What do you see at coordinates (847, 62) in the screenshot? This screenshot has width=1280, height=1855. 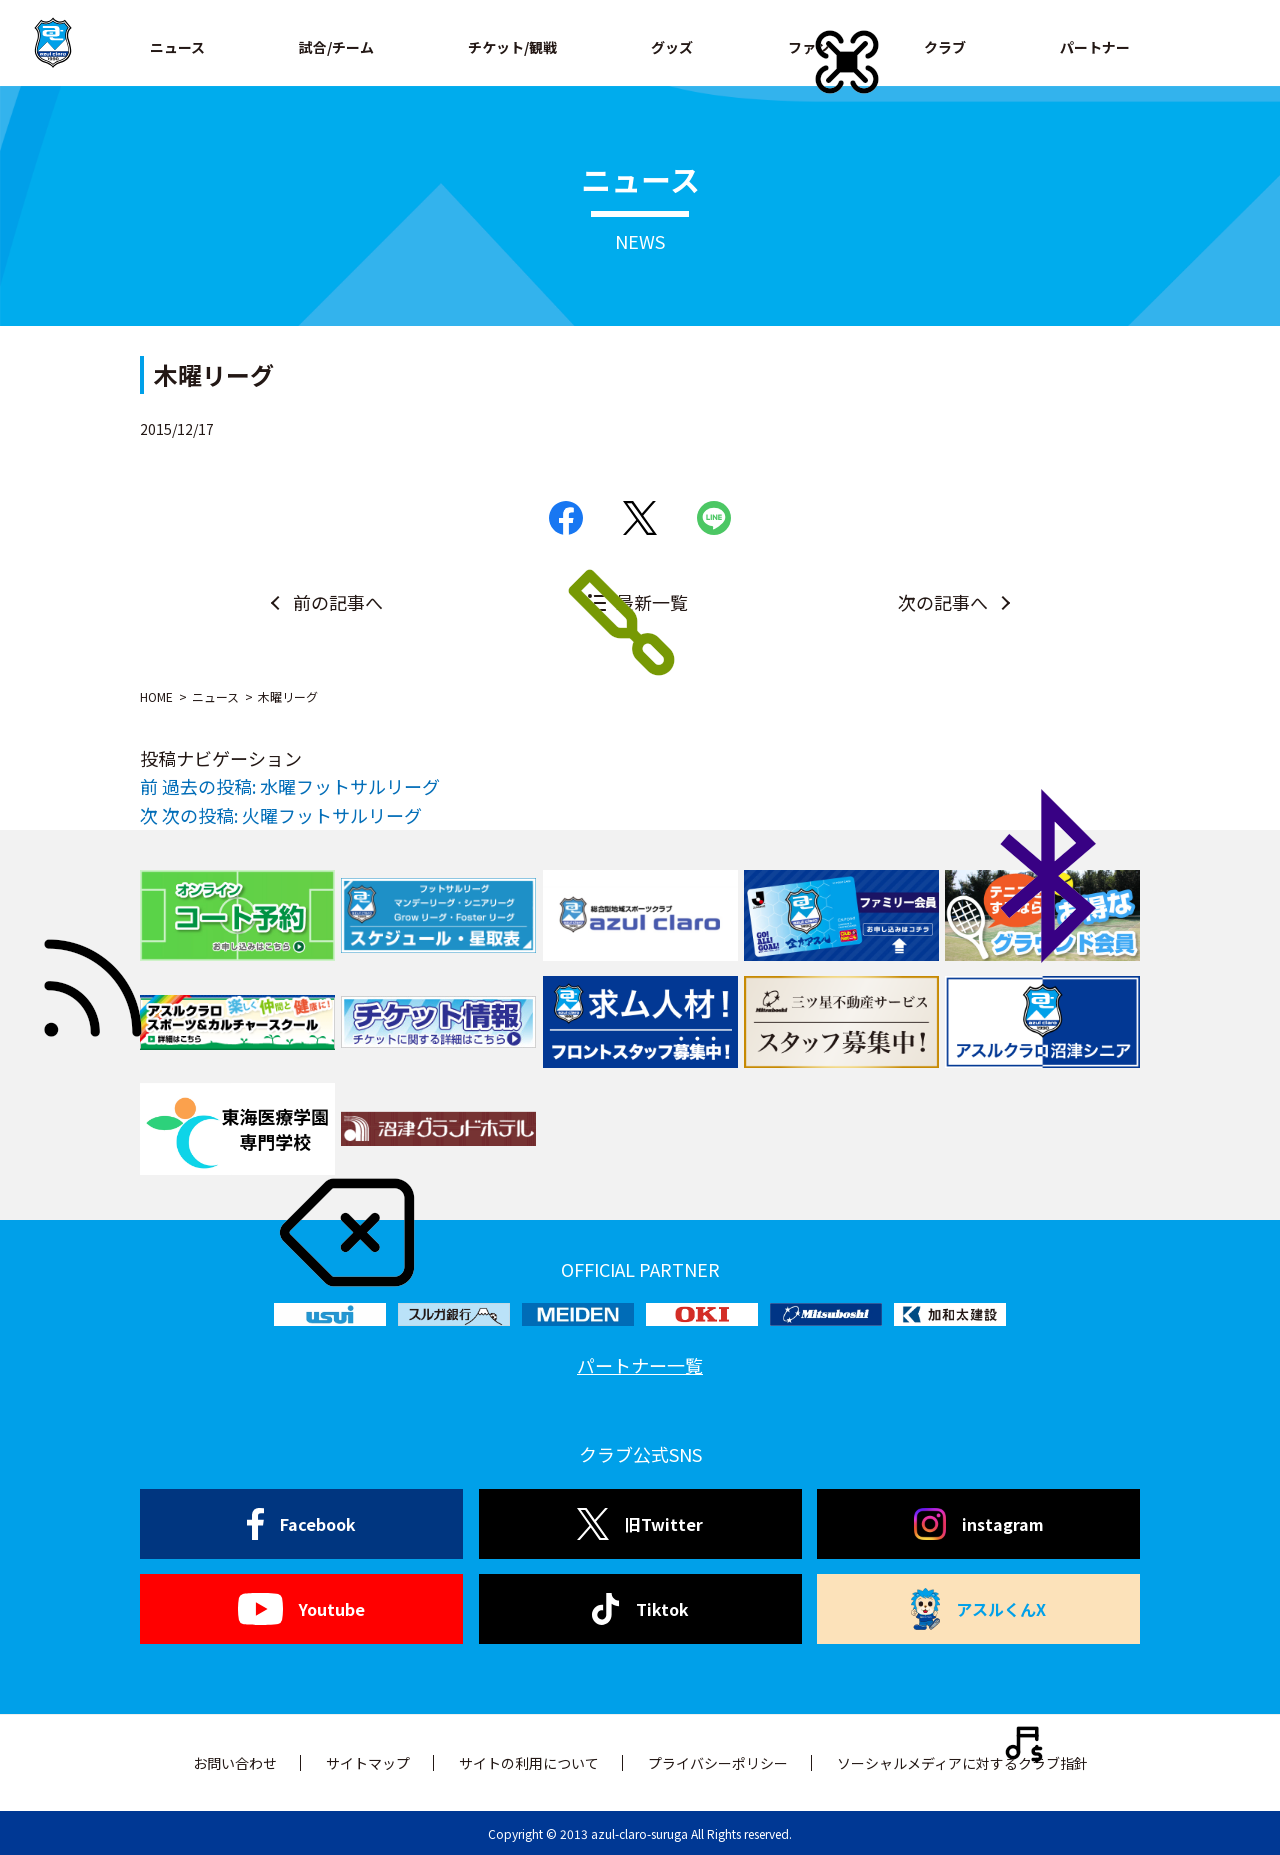 I see `access drone controls` at bounding box center [847, 62].